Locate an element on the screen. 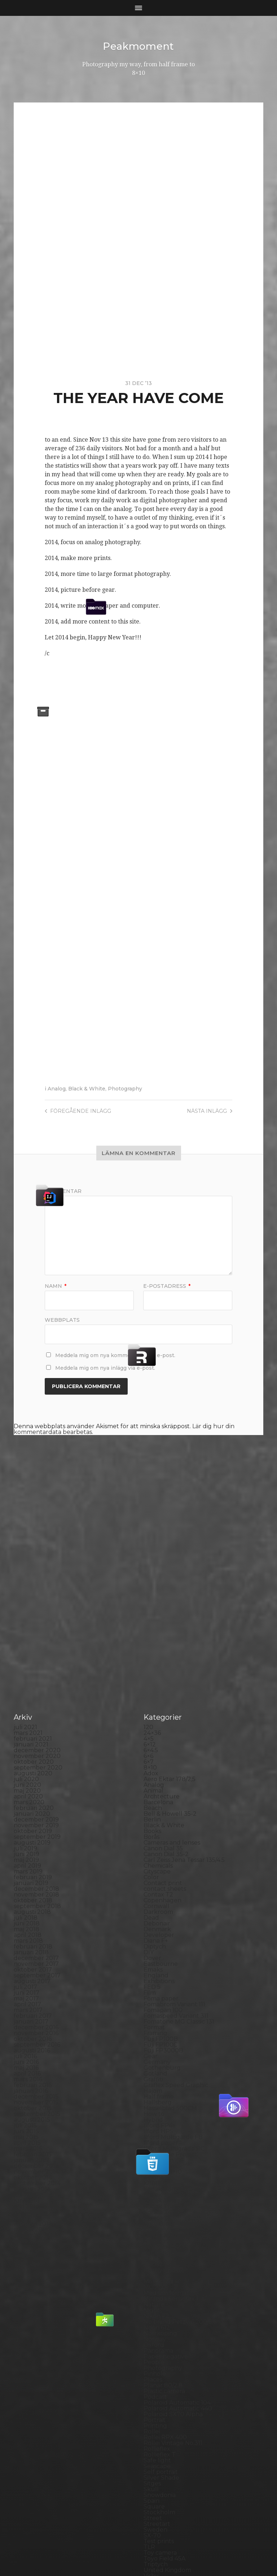  open folder containing IntelliJ IDEA projects is located at coordinates (49, 1196).